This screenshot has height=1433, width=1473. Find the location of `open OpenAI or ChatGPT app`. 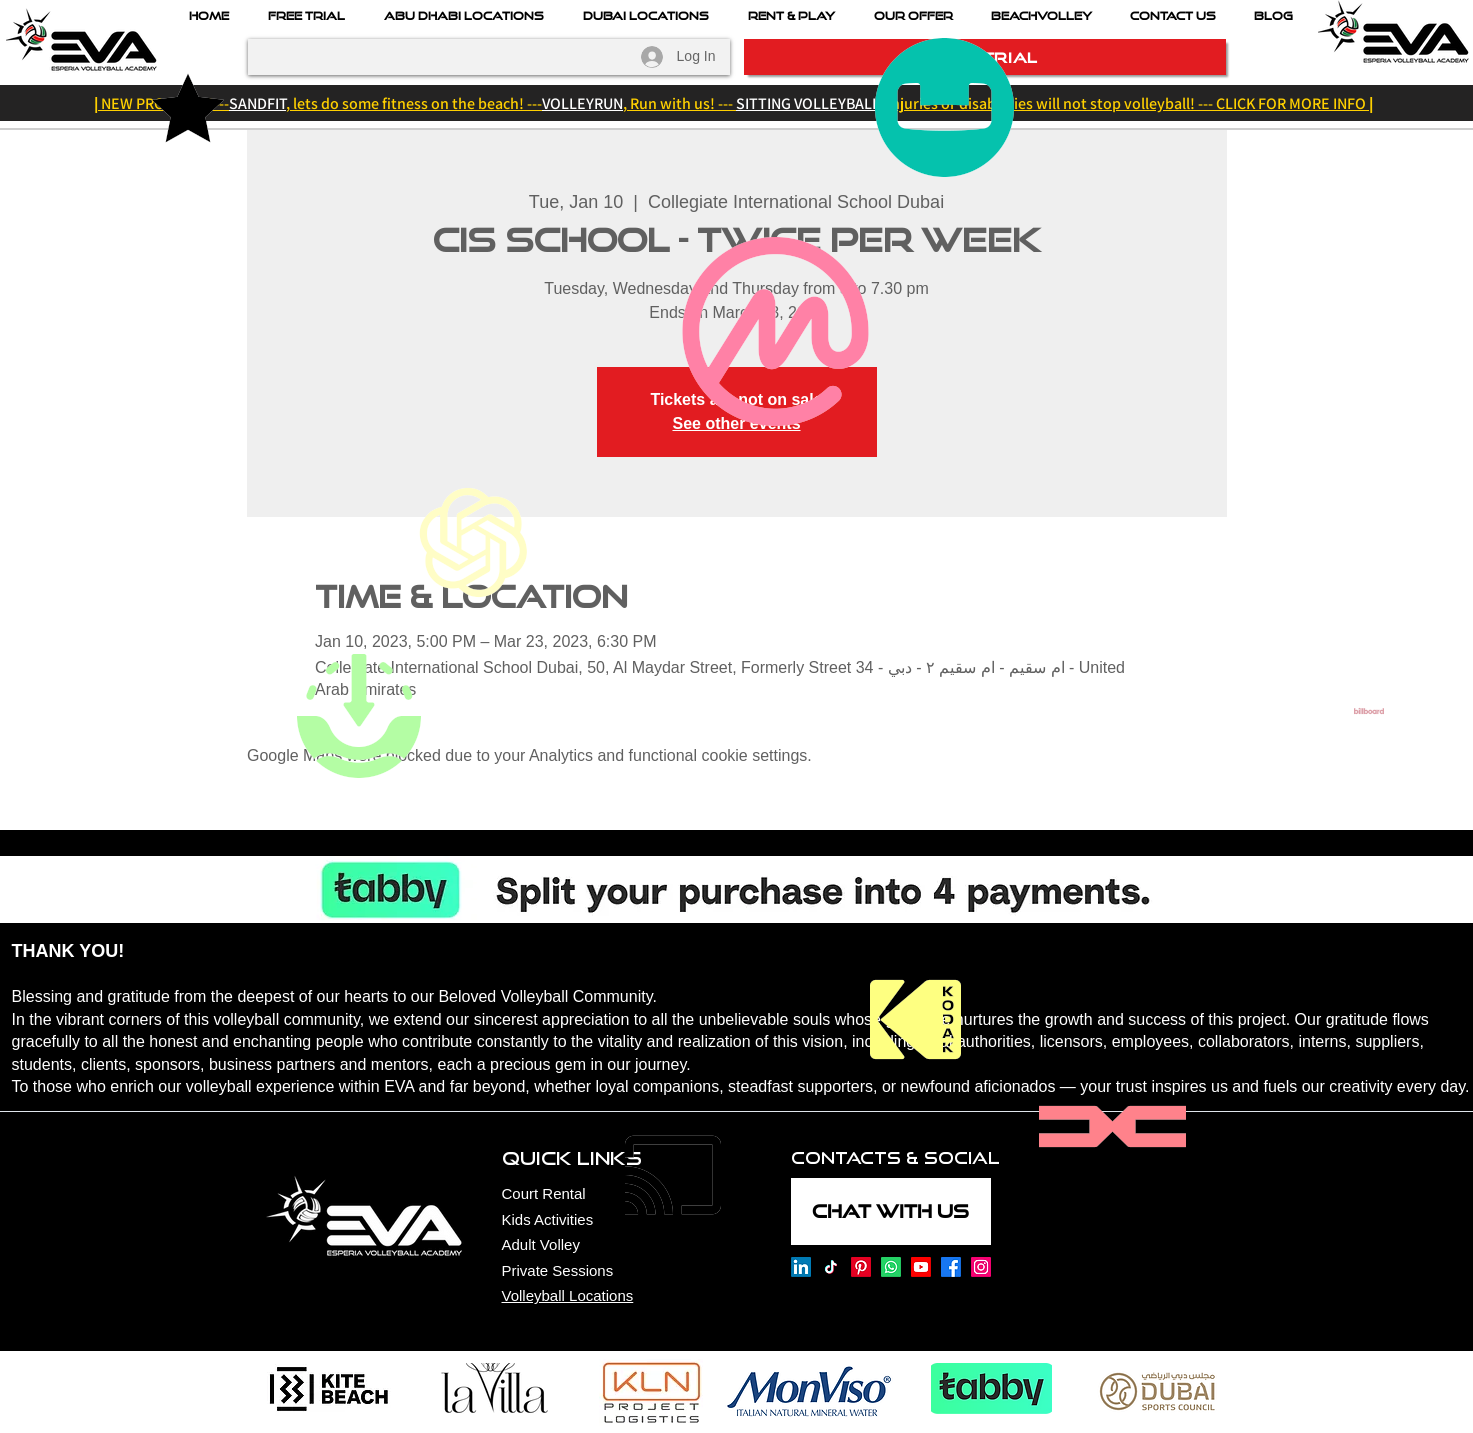

open OpenAI or ChatGPT app is located at coordinates (473, 542).